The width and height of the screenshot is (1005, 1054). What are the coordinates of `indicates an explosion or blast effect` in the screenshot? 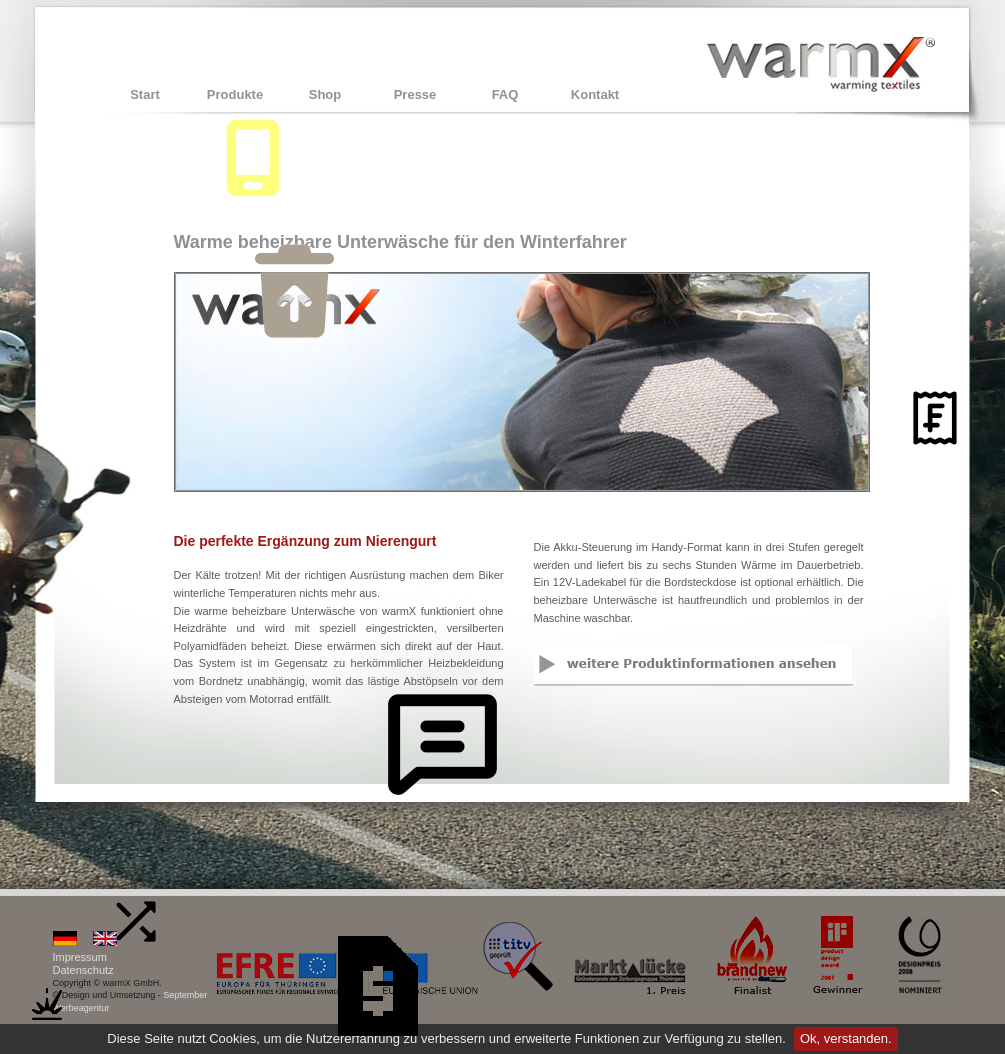 It's located at (47, 1005).